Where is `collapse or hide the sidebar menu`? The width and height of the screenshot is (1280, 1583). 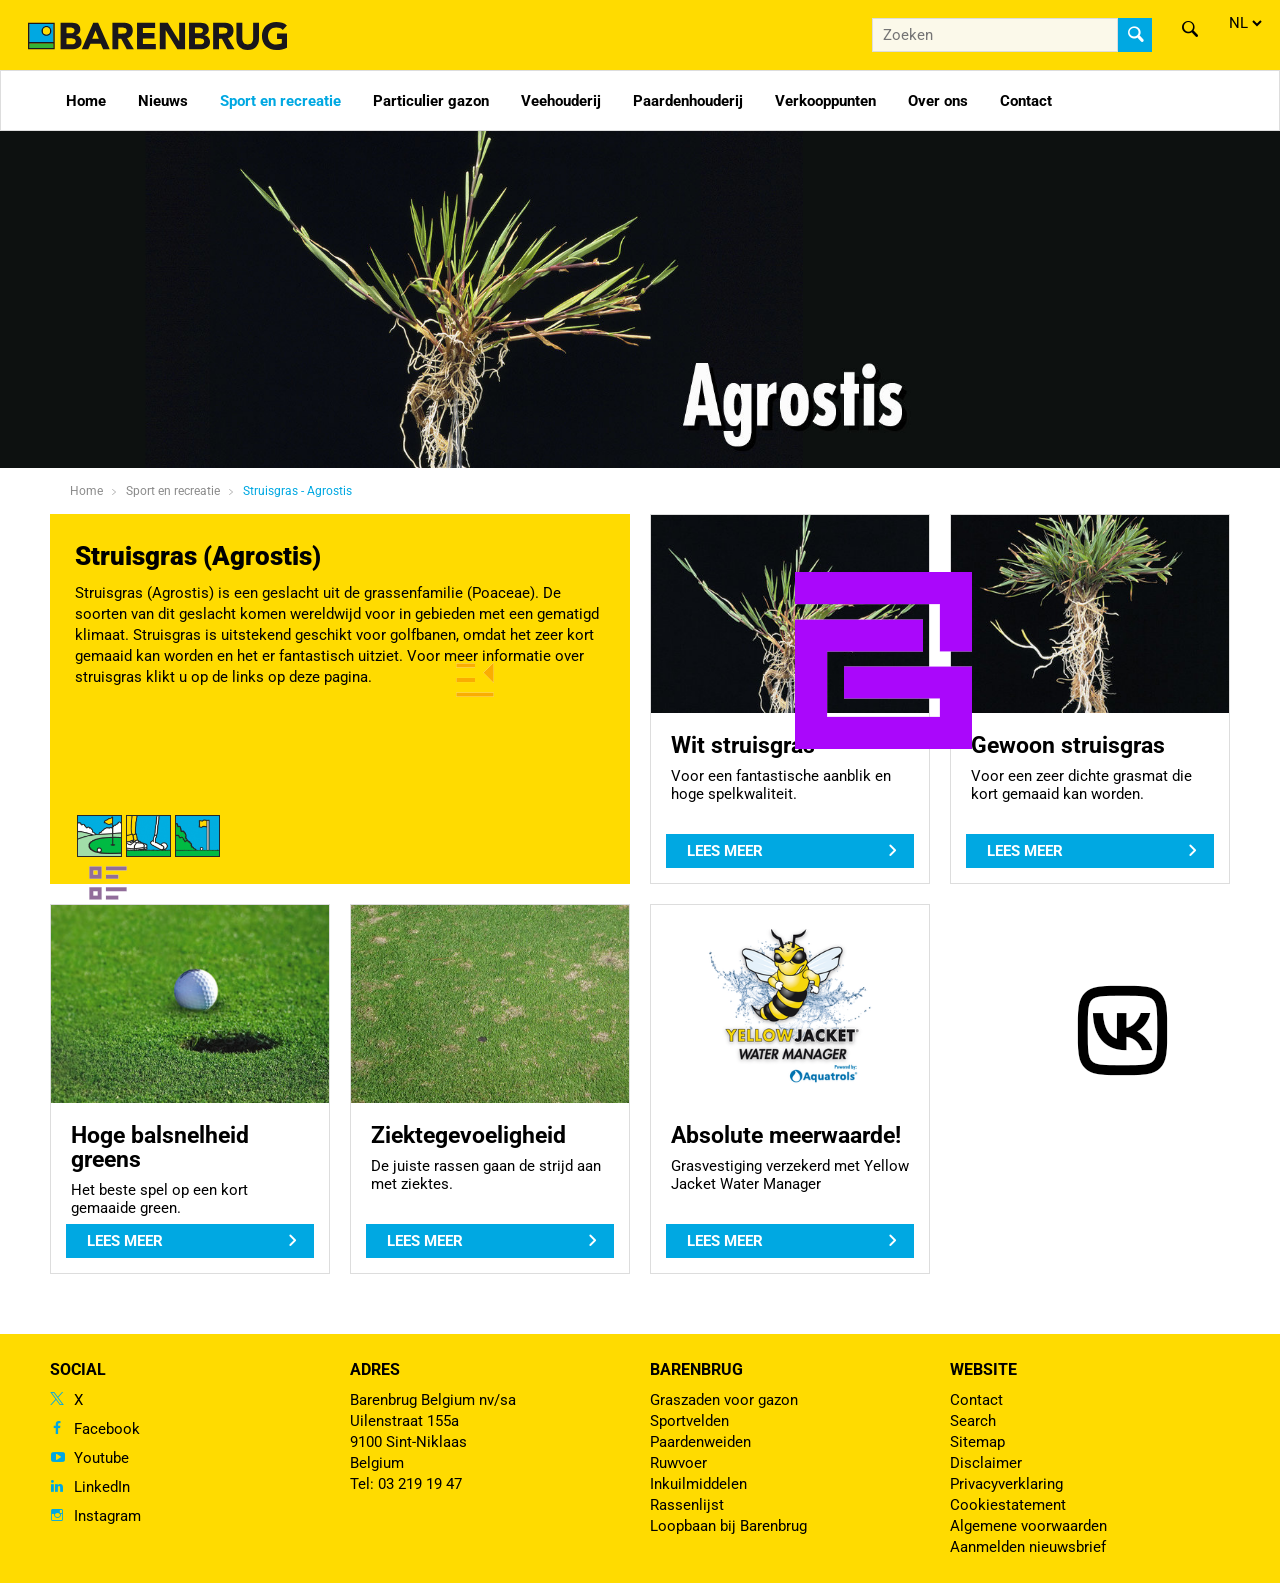
collapse or hide the sidebar menu is located at coordinates (475, 680).